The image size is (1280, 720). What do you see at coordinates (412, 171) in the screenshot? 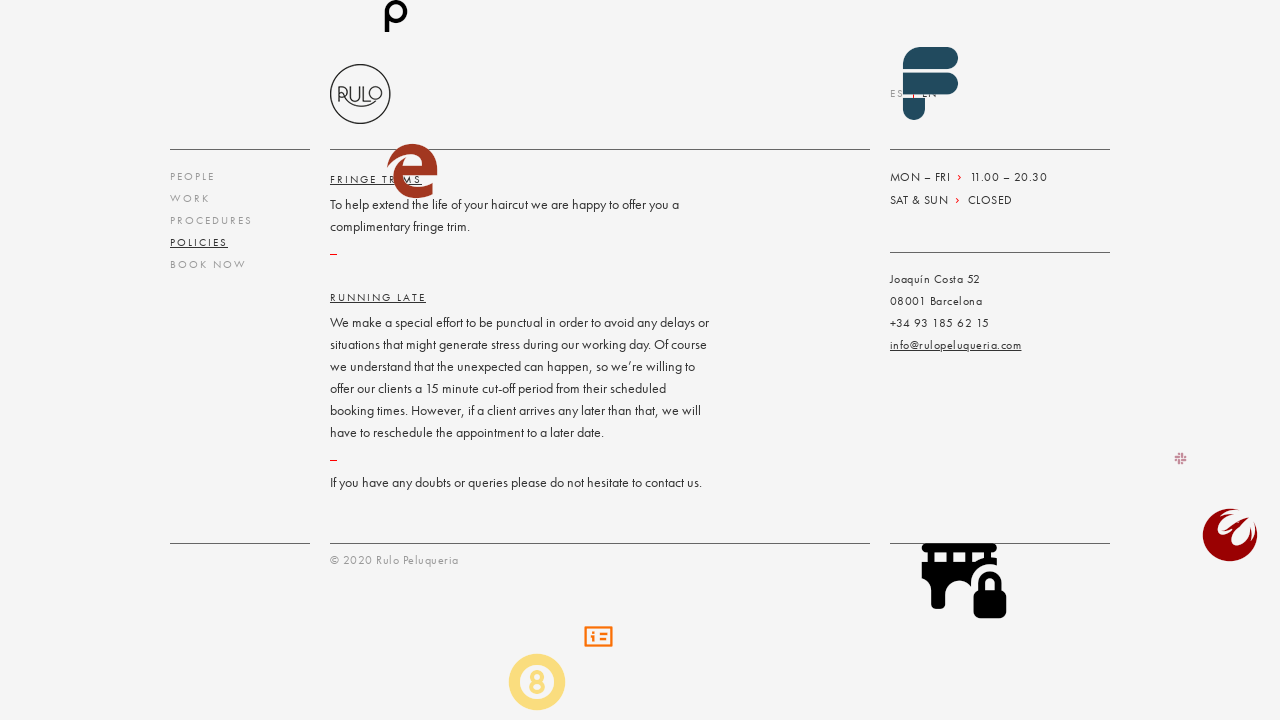
I see `open microsoft edge legacy browser` at bounding box center [412, 171].